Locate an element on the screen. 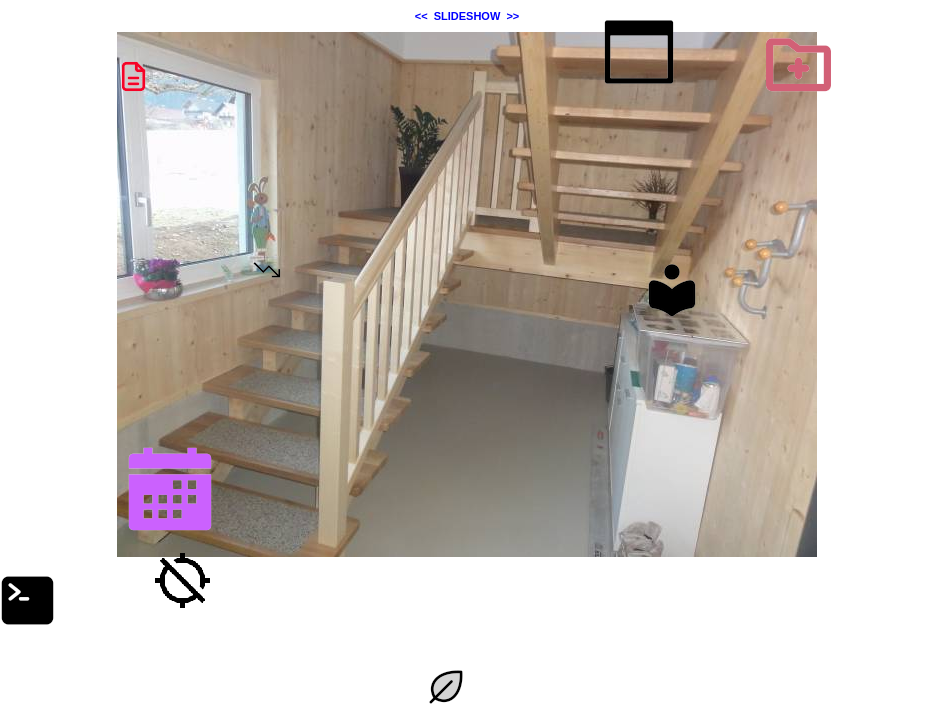 Image resolution: width=934 pixels, height=720 pixels. access local library services is located at coordinates (672, 290).